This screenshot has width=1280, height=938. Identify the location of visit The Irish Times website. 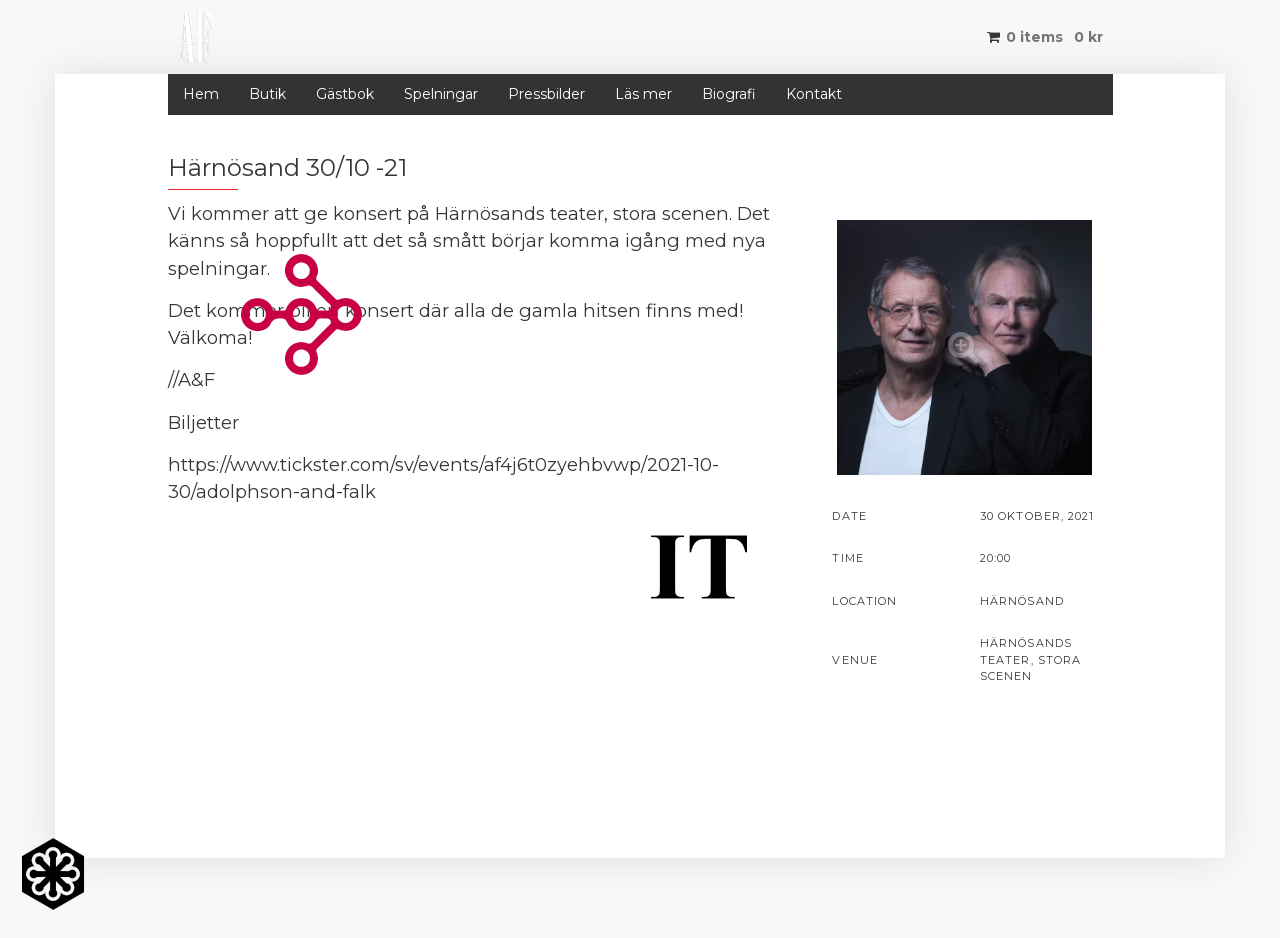
(699, 567).